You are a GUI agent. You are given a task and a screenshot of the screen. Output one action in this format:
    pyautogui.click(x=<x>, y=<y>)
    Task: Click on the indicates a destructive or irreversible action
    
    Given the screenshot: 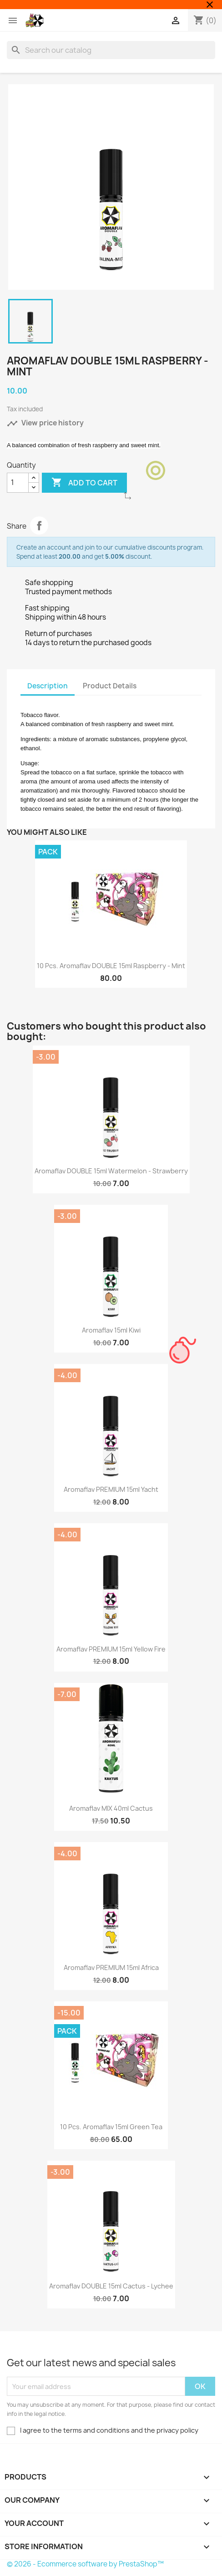 What is the action you would take?
    pyautogui.click(x=181, y=1349)
    